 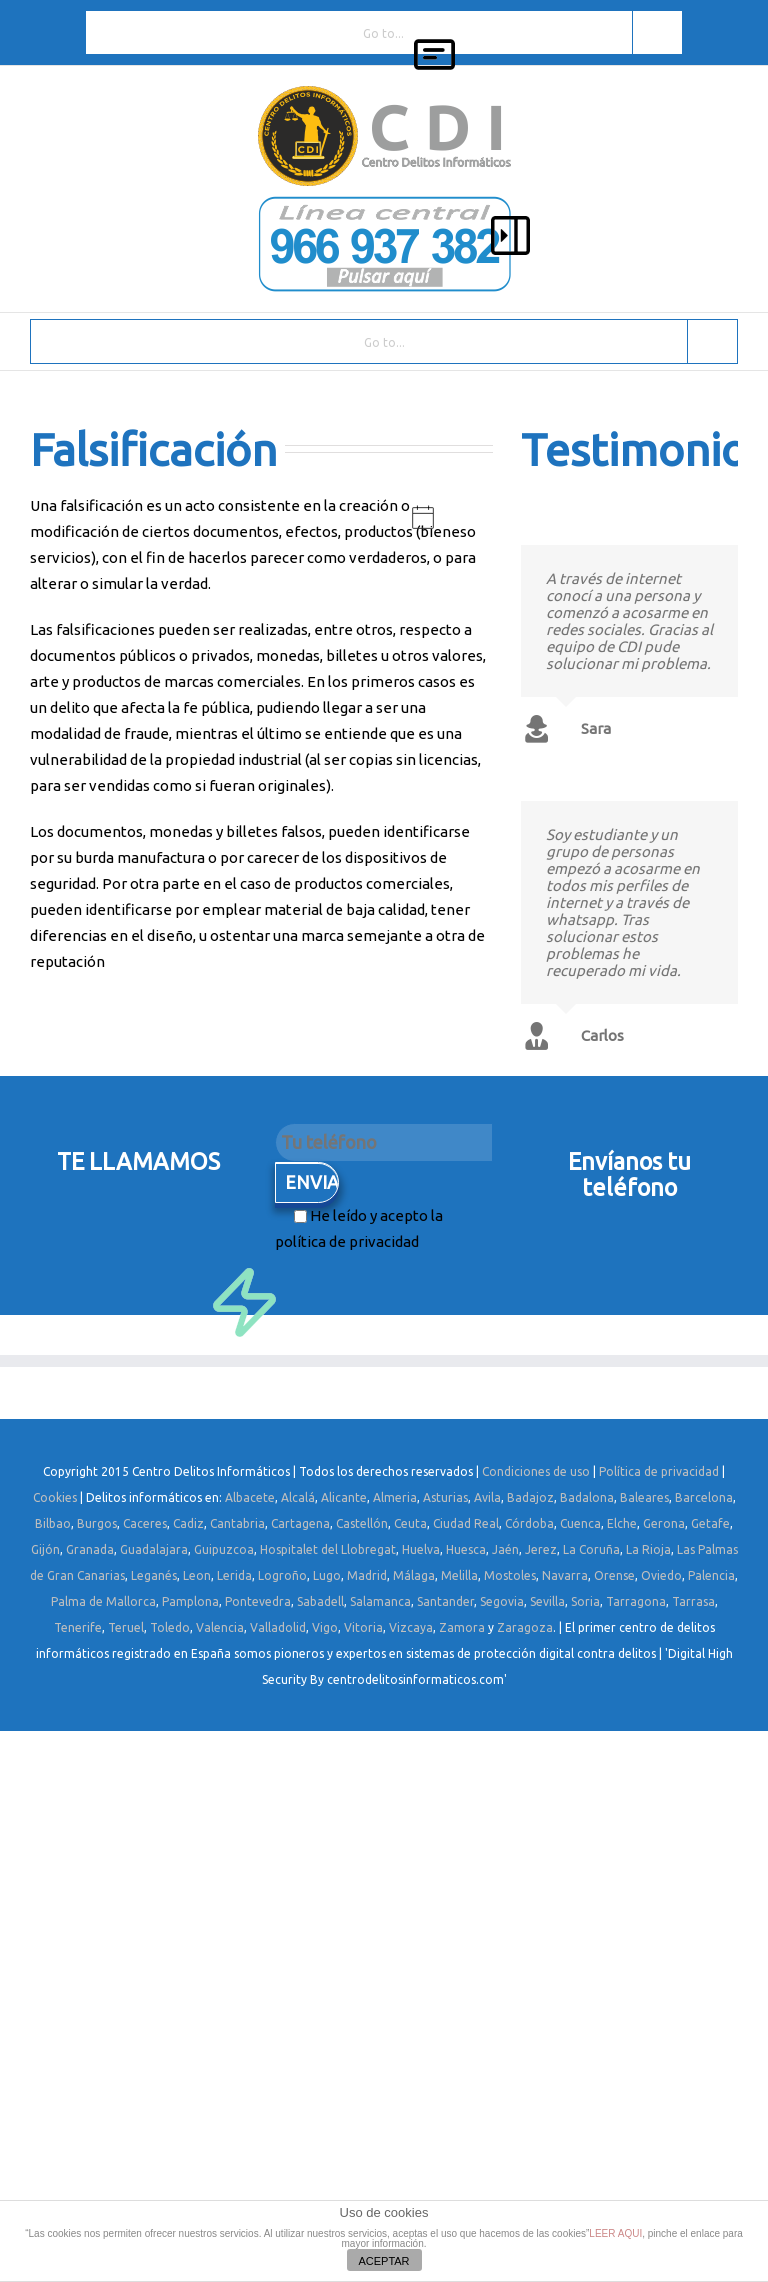 What do you see at coordinates (244, 1302) in the screenshot?
I see `indicates a quick action or instant feature` at bounding box center [244, 1302].